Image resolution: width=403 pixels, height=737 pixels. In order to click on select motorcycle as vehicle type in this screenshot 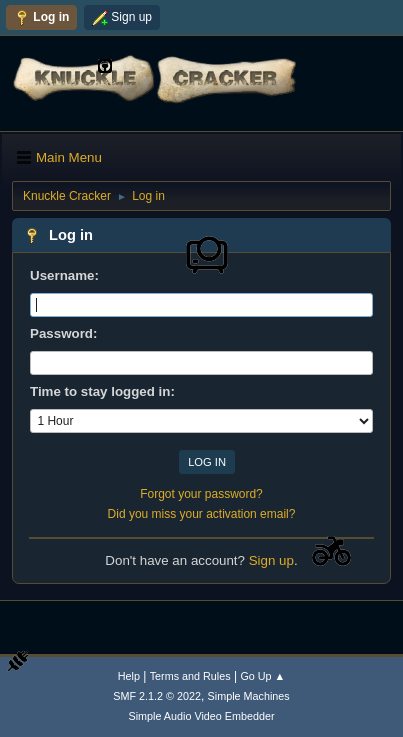, I will do `click(331, 551)`.